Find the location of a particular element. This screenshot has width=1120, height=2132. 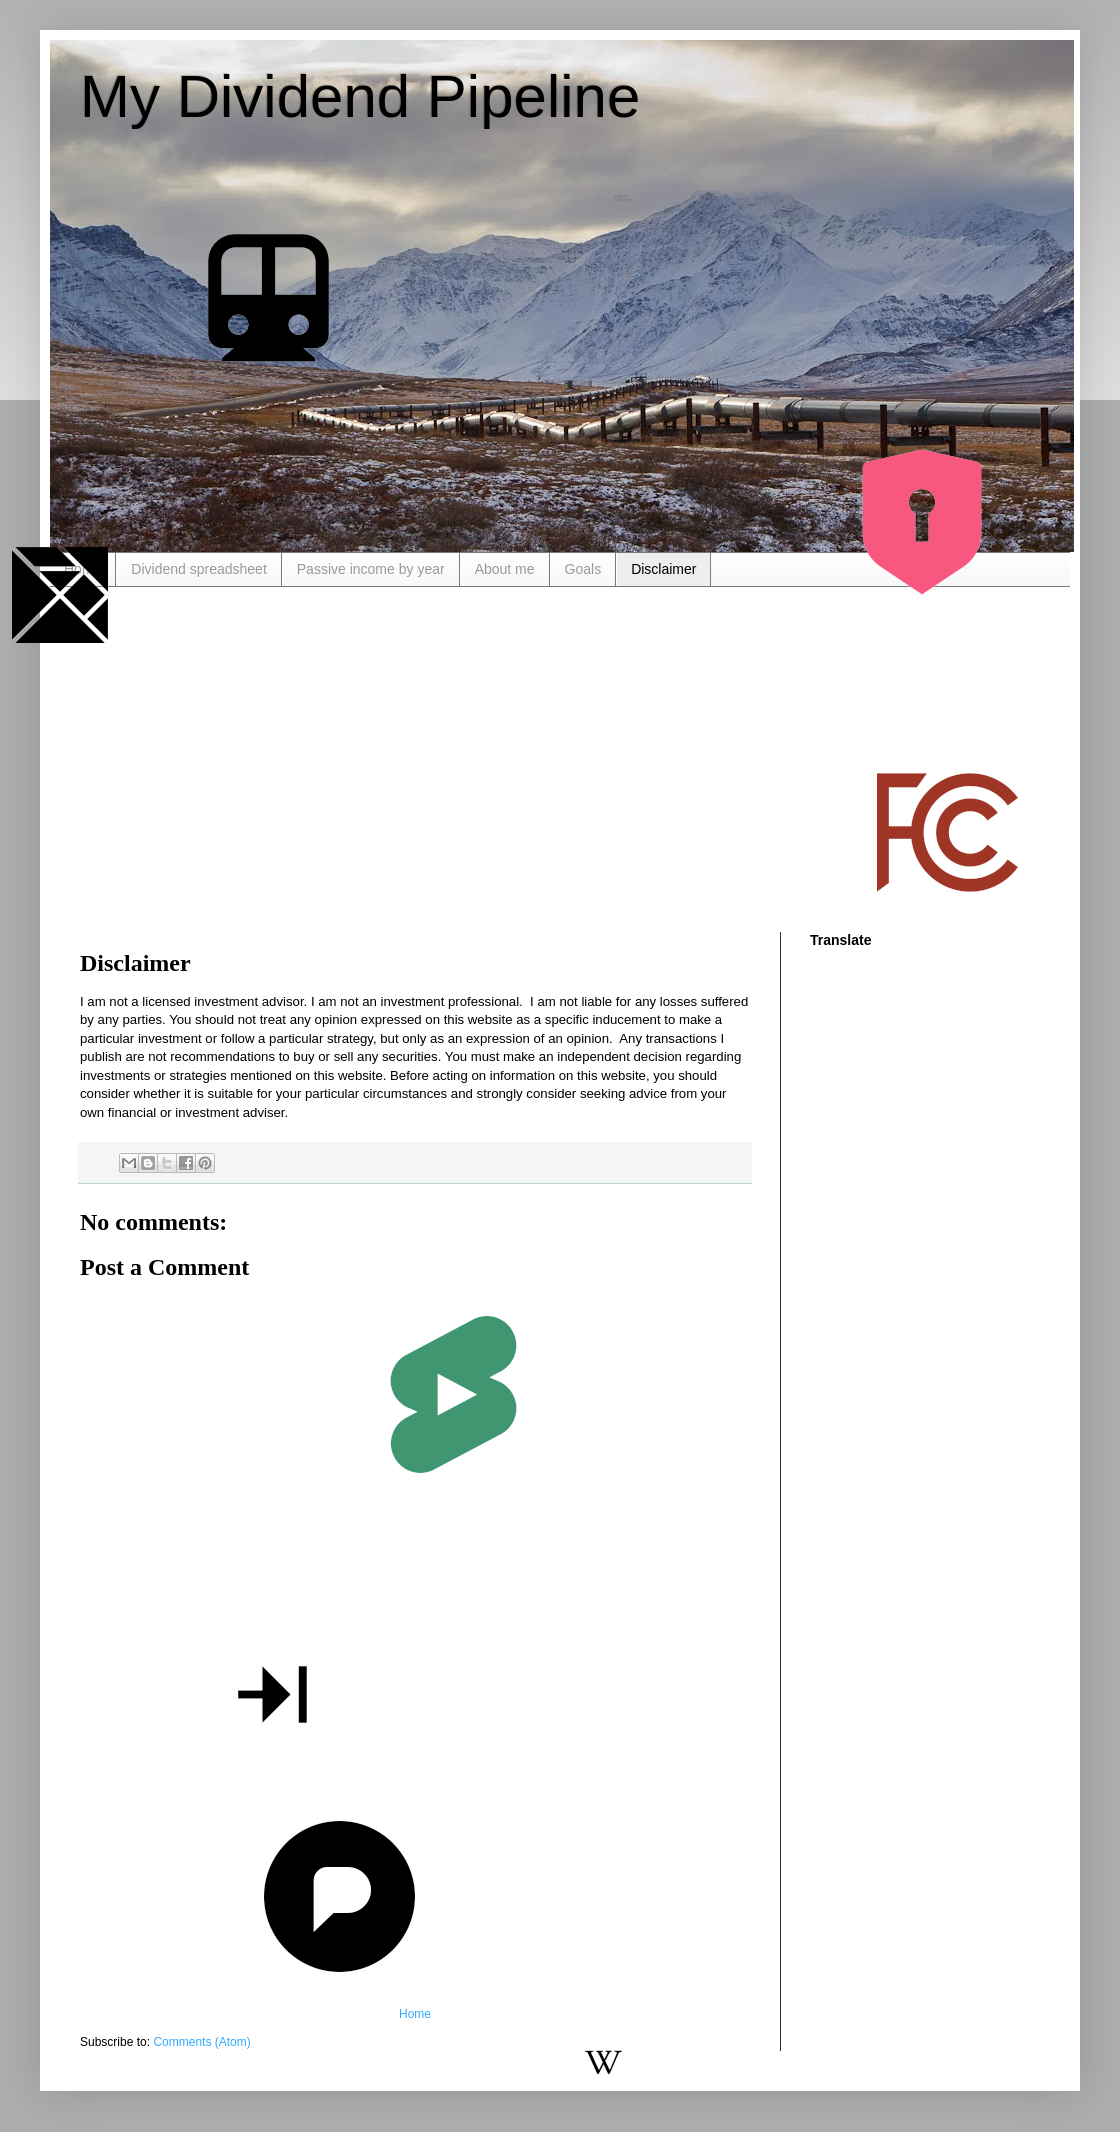

collapse panel to the right is located at coordinates (274, 1694).